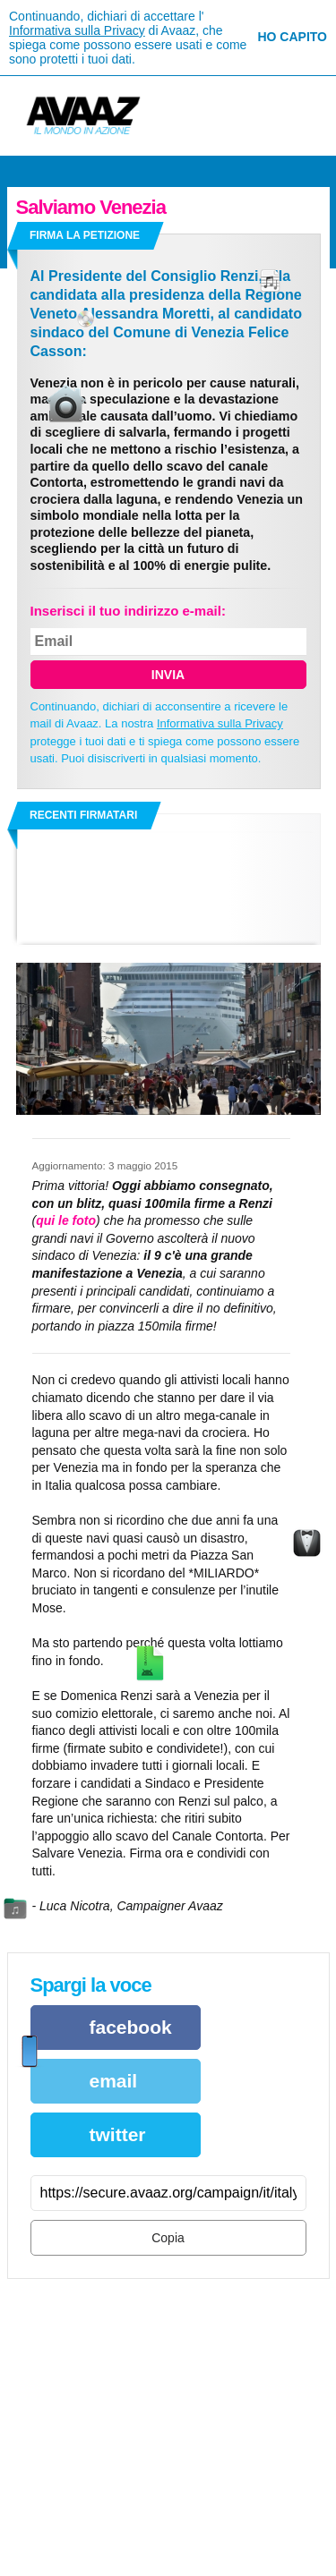  I want to click on DVD+R disc media type indicator, so click(85, 319).